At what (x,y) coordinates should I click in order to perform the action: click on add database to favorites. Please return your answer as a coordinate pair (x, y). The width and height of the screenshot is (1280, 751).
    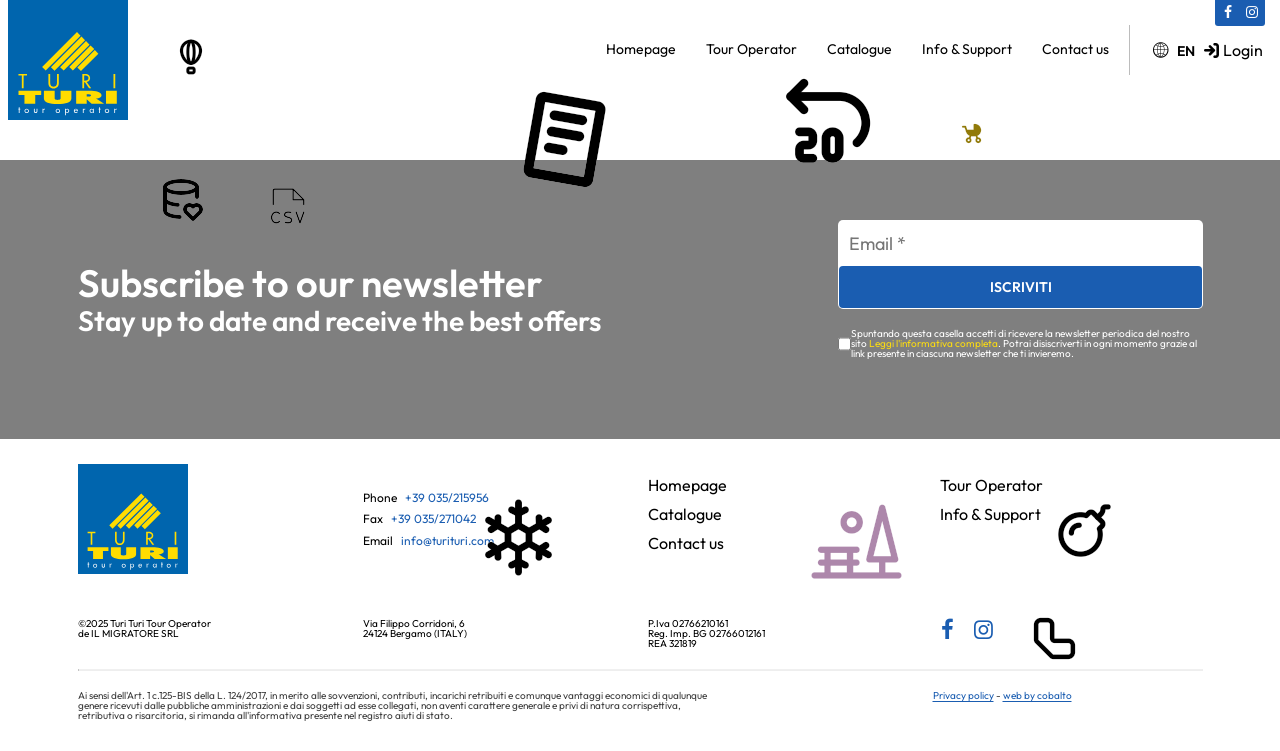
    Looking at the image, I should click on (181, 199).